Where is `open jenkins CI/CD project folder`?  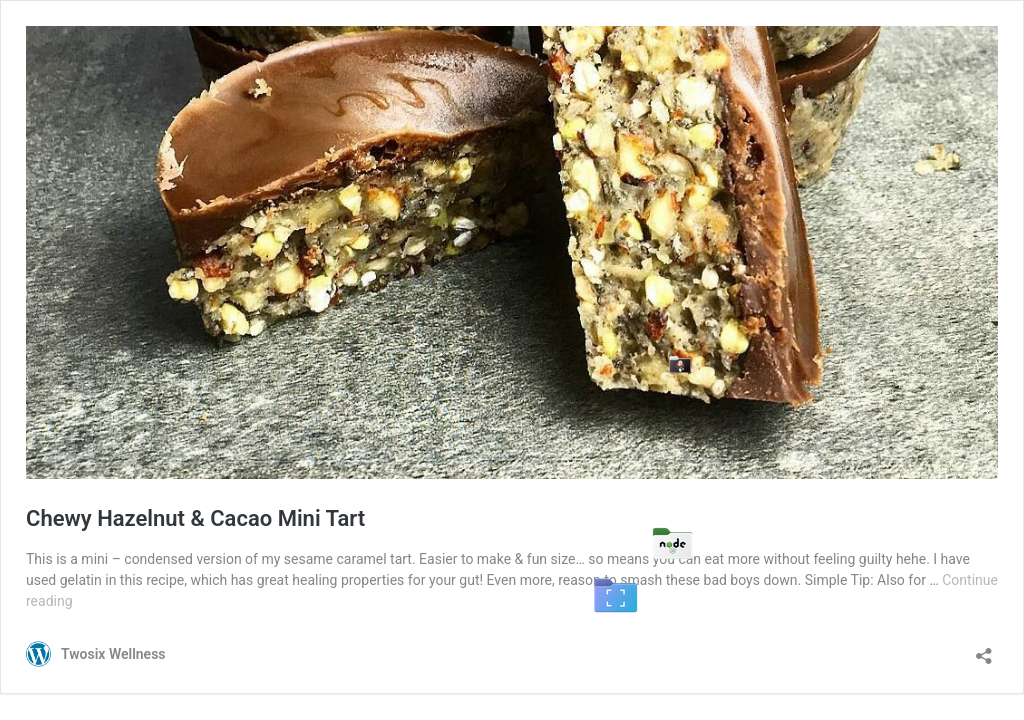
open jenkins CI/CD project folder is located at coordinates (680, 365).